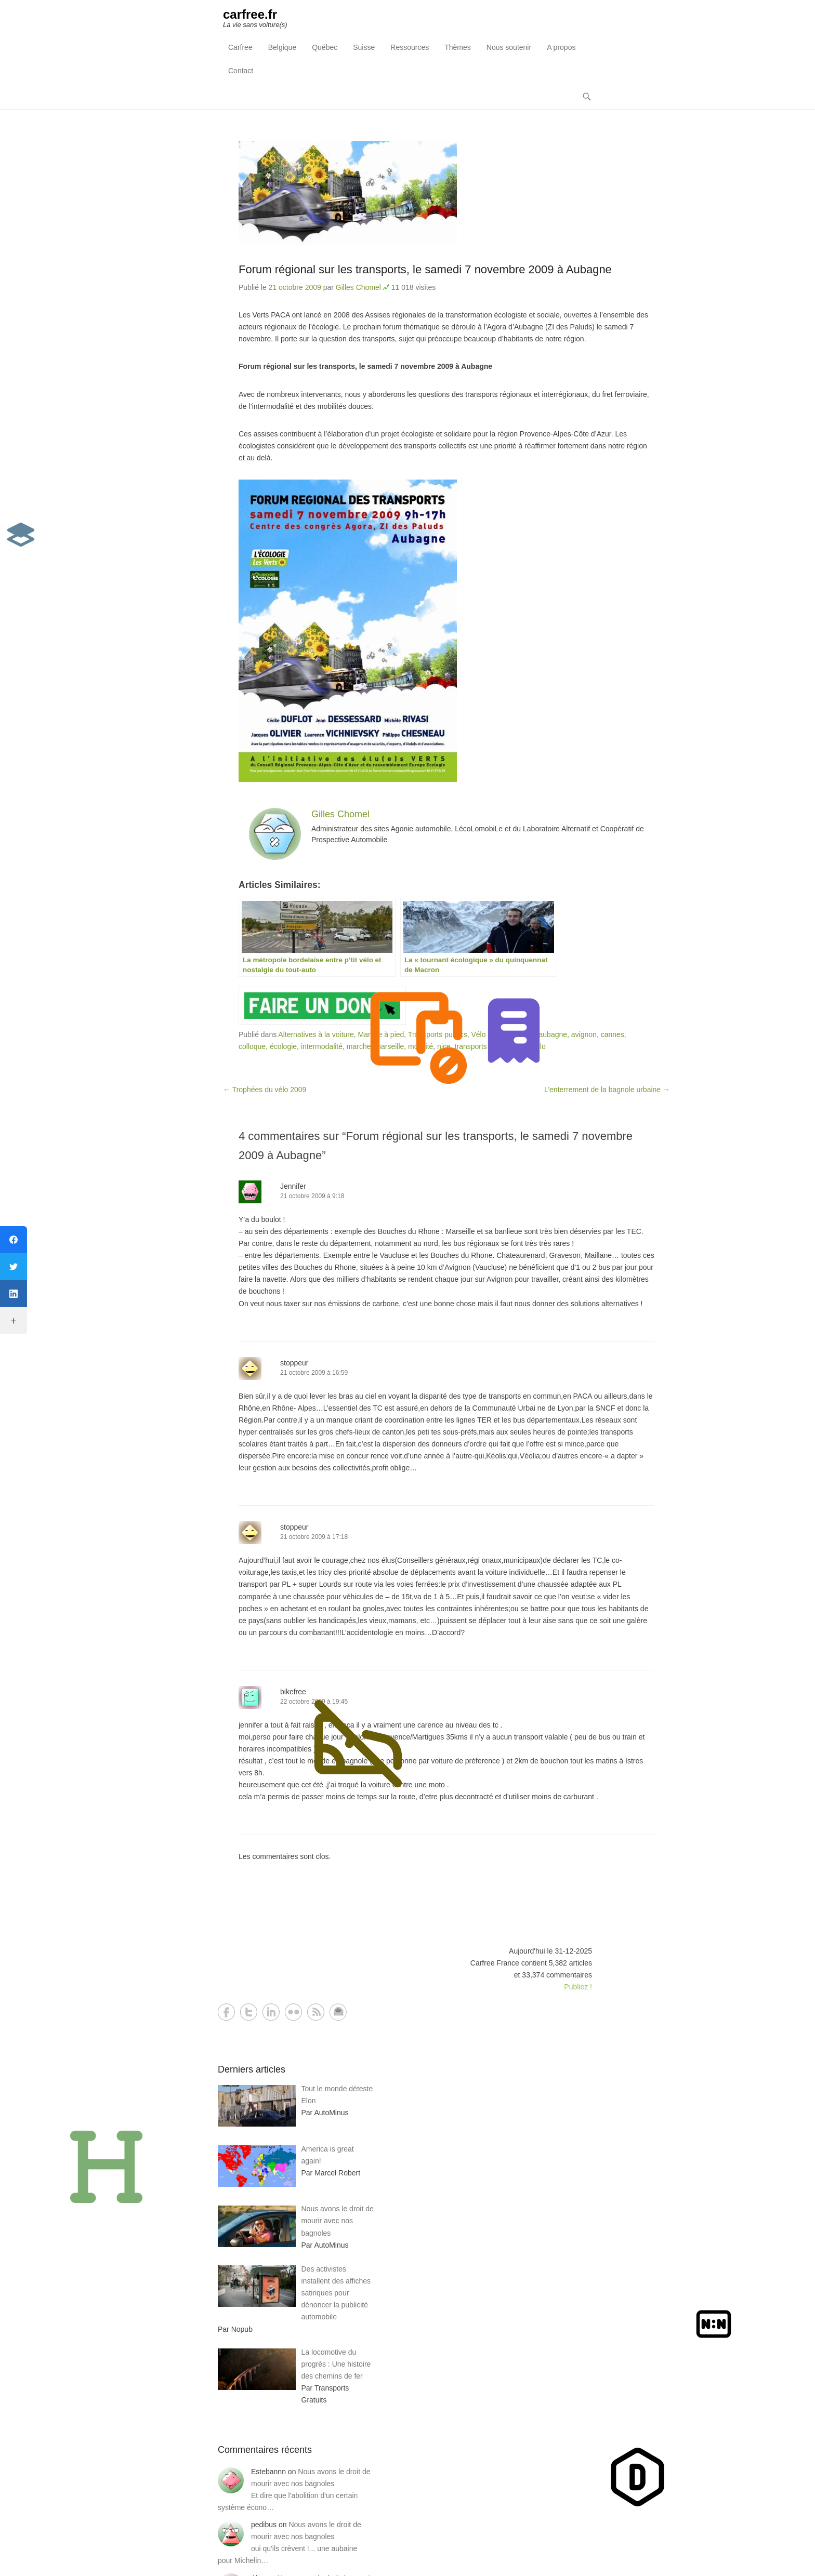  I want to click on app icon or logo featuring the letter D, so click(637, 2477).